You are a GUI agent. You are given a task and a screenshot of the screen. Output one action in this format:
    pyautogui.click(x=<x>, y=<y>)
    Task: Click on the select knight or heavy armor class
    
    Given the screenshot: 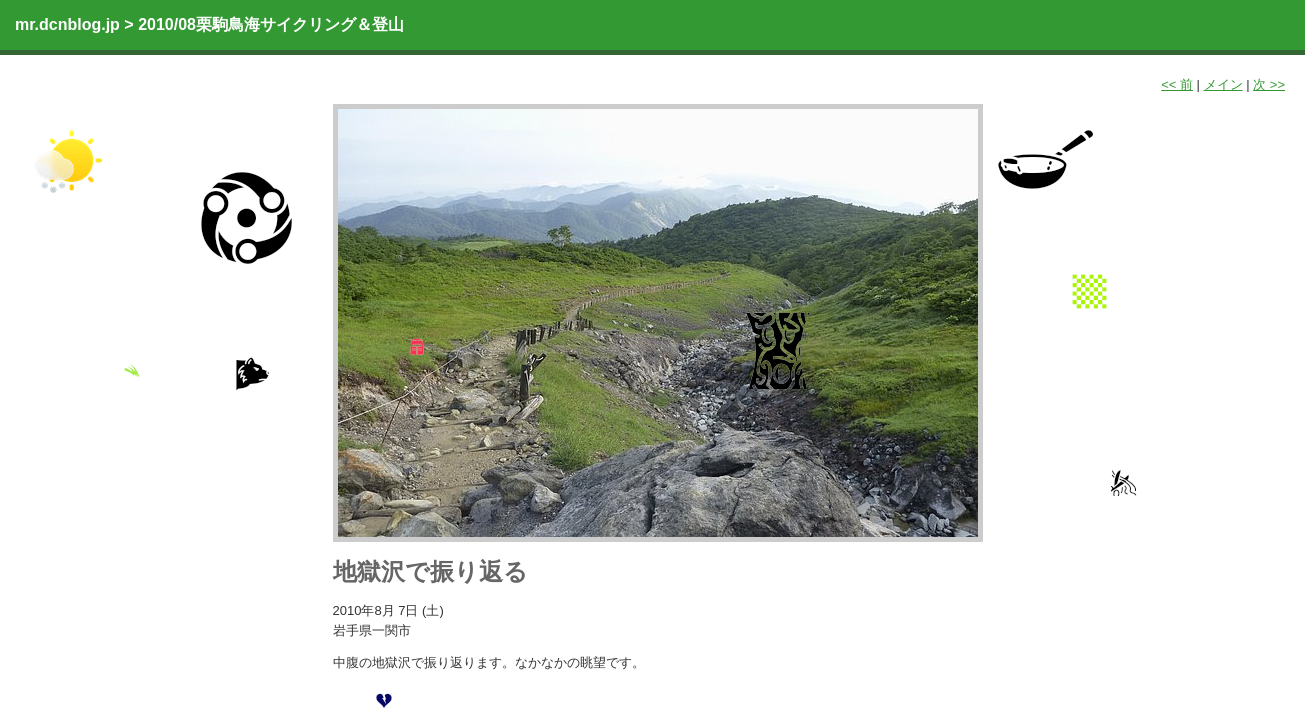 What is the action you would take?
    pyautogui.click(x=417, y=347)
    